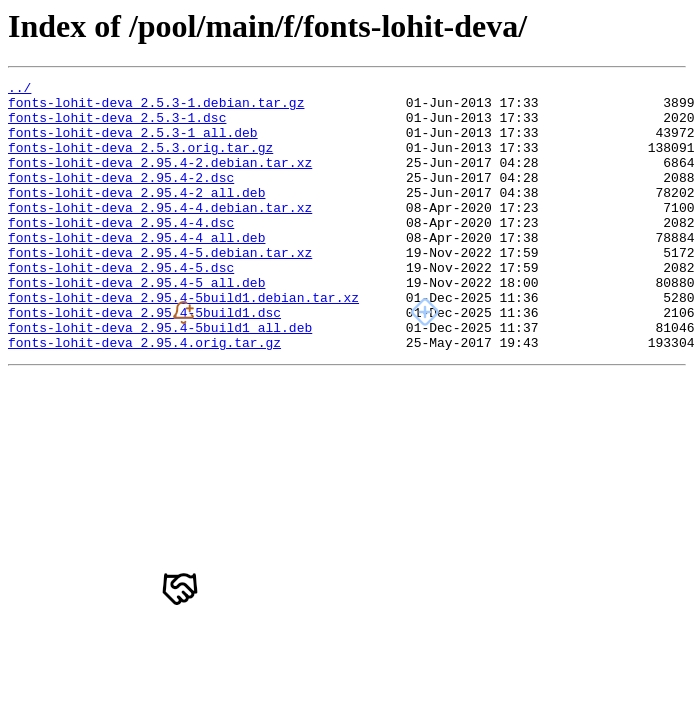  I want to click on add to favorites or premium collection, so click(425, 312).